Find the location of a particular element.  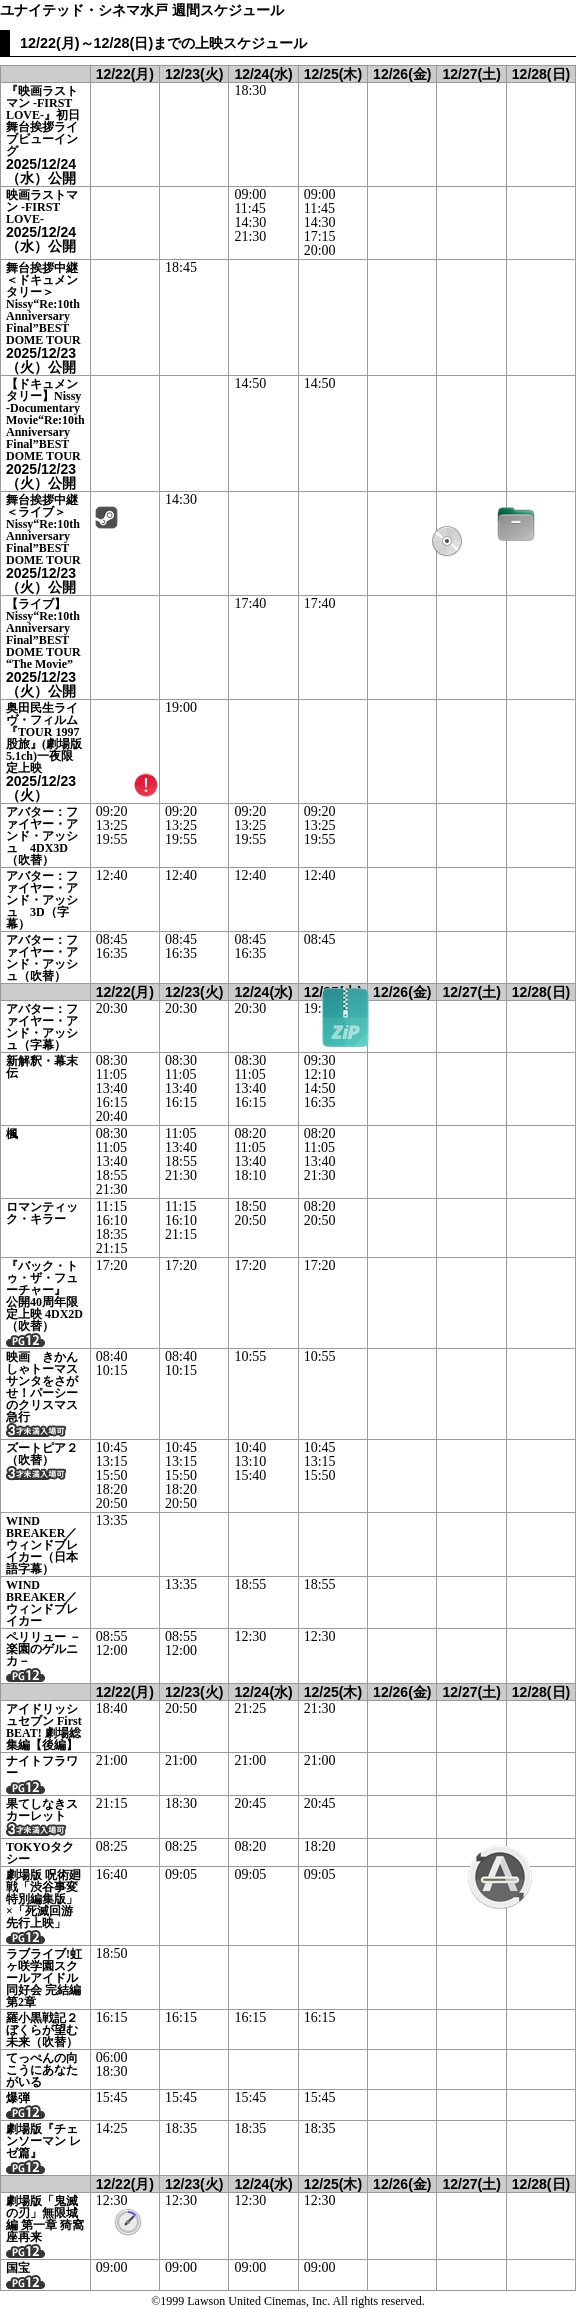

open sysprof system profiler is located at coordinates (128, 2222).